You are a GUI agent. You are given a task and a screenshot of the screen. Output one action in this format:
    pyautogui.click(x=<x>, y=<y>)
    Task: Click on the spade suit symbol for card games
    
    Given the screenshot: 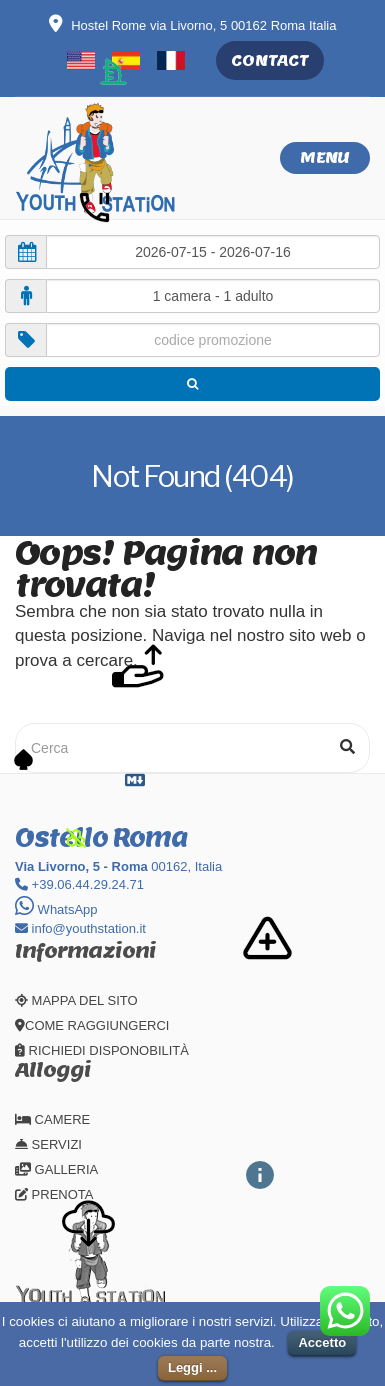 What is the action you would take?
    pyautogui.click(x=23, y=759)
    